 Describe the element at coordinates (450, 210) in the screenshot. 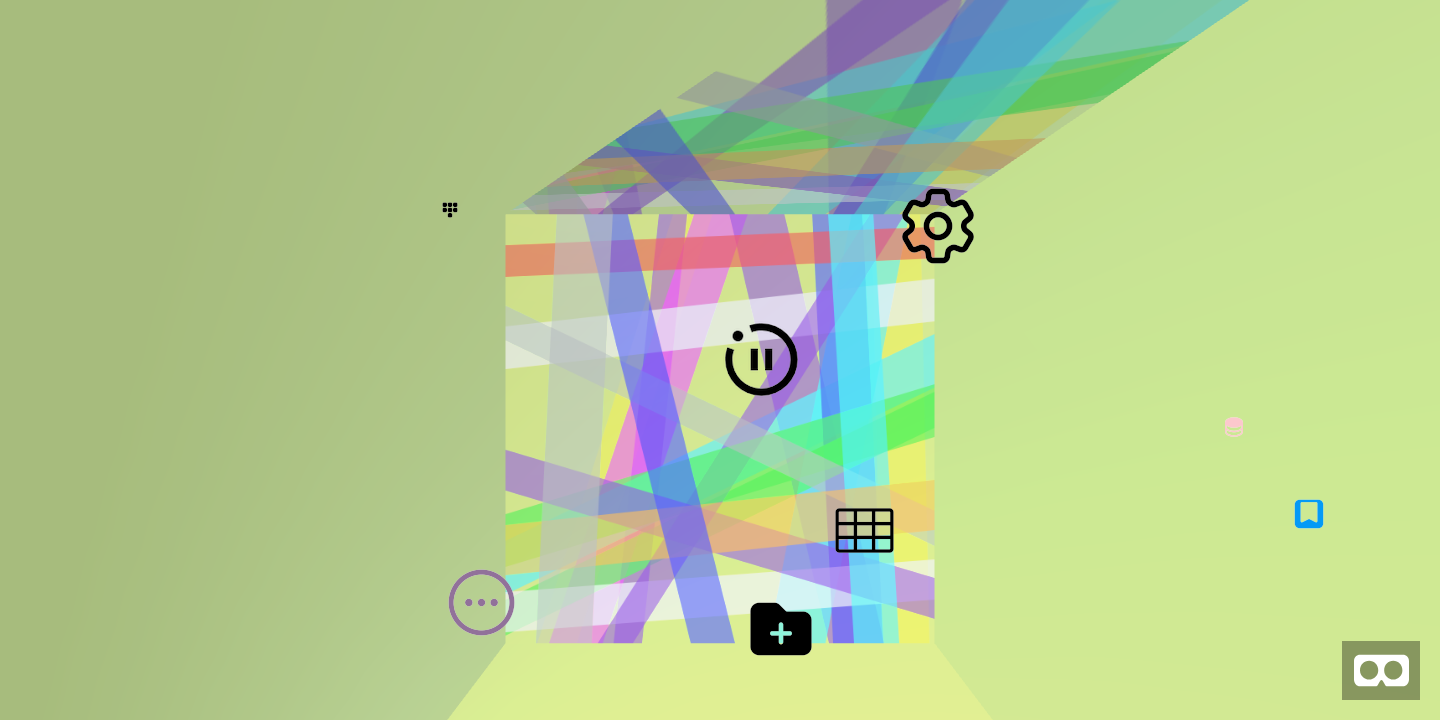

I see `open the phone dialpad` at that location.